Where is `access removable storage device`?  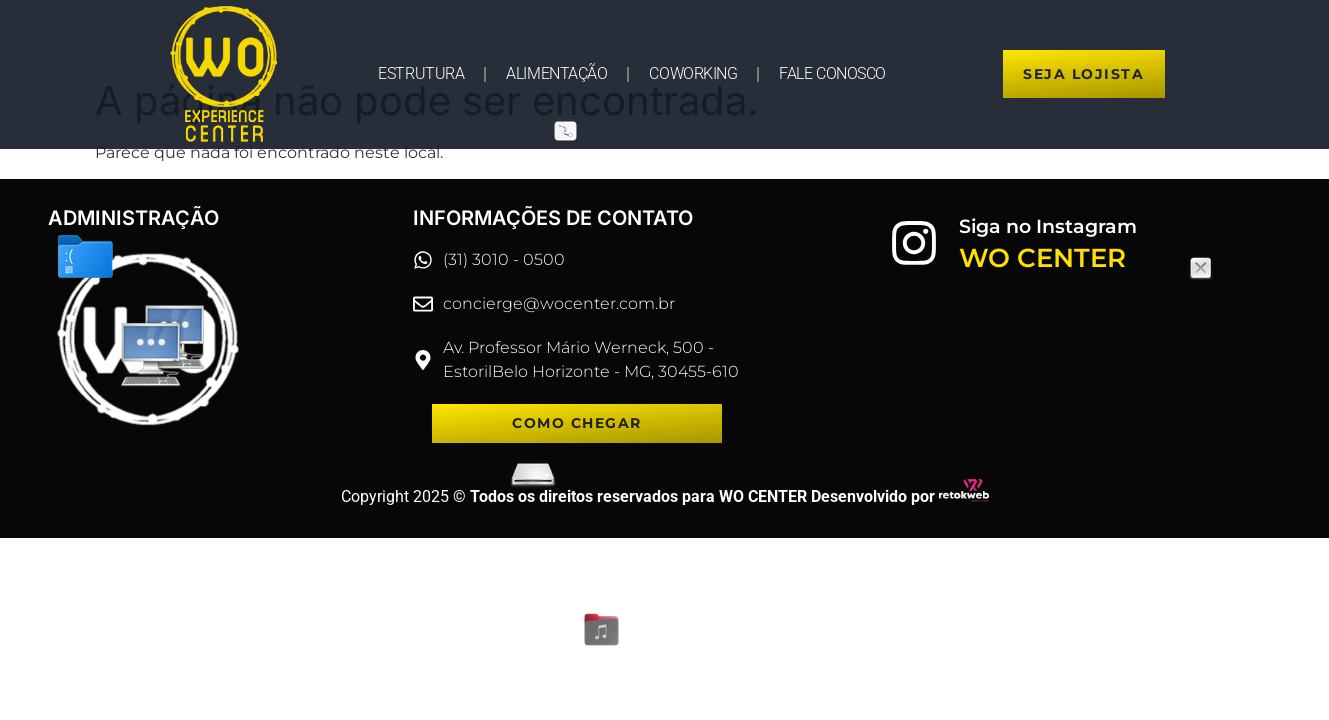
access removable storage device is located at coordinates (533, 475).